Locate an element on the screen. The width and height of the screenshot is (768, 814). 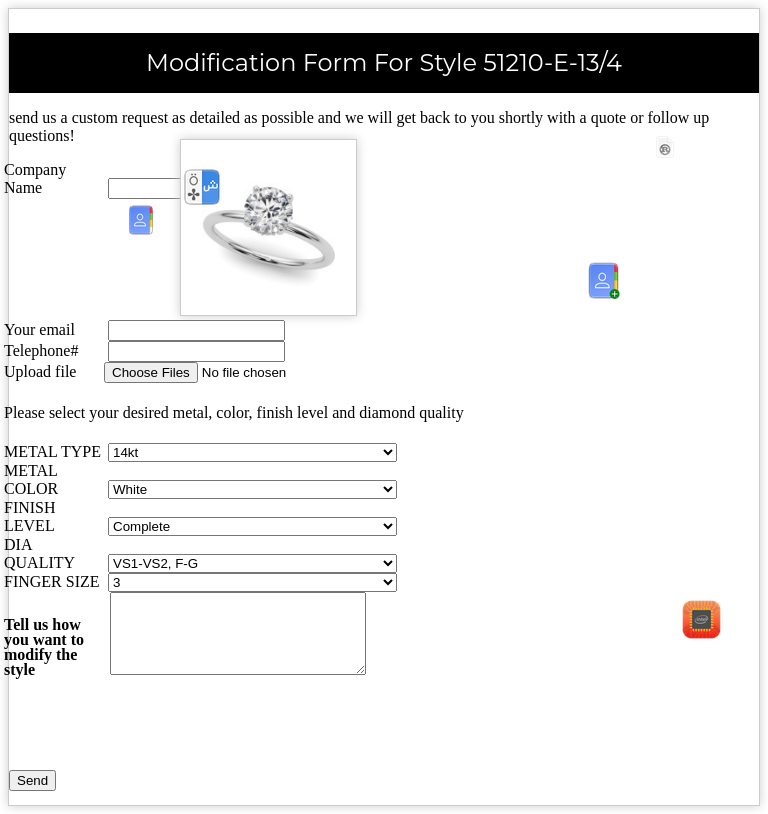
open the contacts app is located at coordinates (141, 220).